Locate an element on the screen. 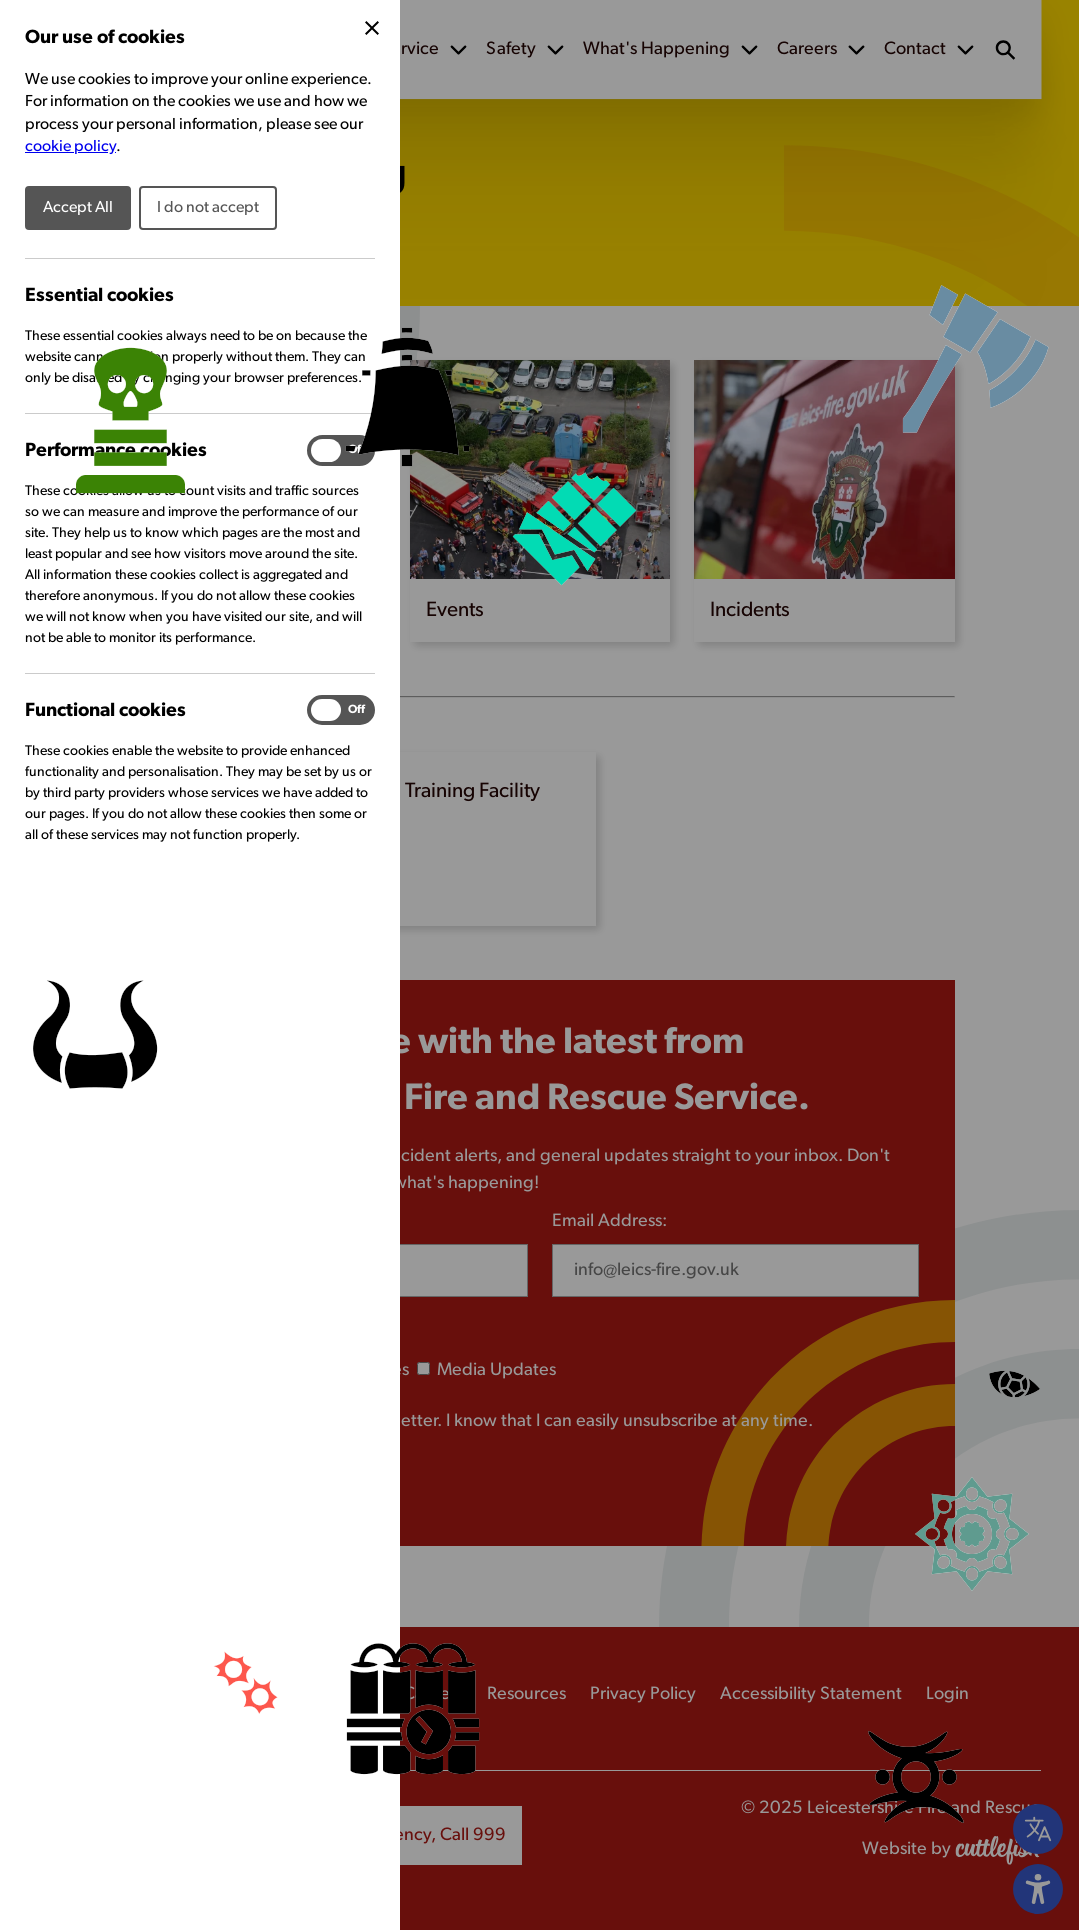 The width and height of the screenshot is (1079, 1930). indicates damage or hit points in a game is located at coordinates (245, 1683).